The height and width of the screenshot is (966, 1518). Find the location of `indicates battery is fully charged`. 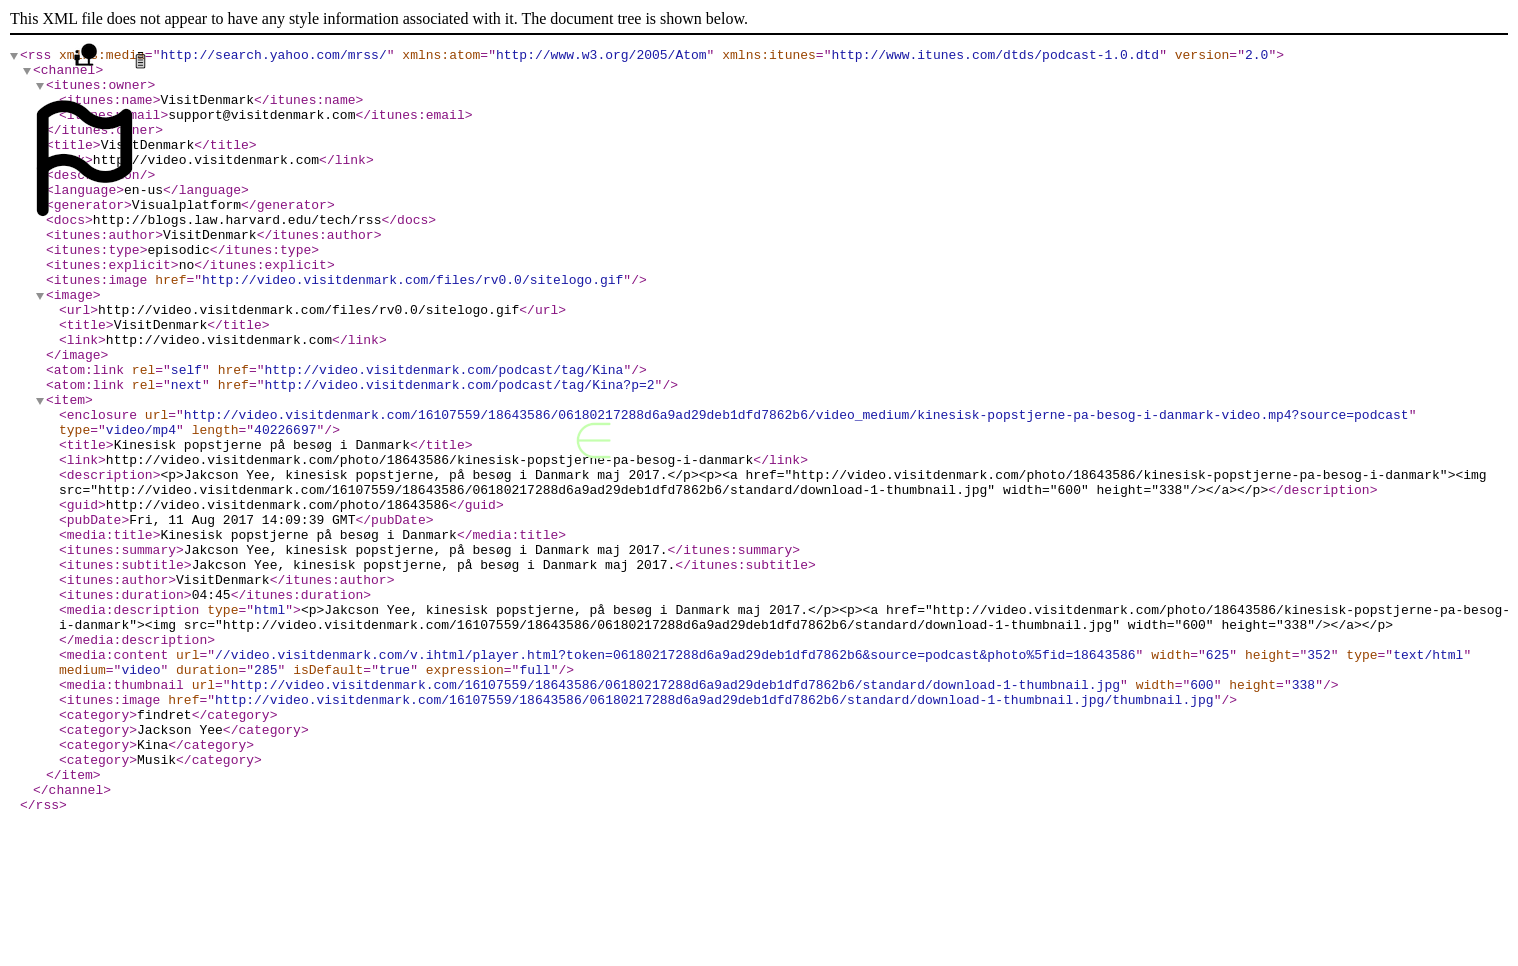

indicates battery is fully charged is located at coordinates (140, 60).